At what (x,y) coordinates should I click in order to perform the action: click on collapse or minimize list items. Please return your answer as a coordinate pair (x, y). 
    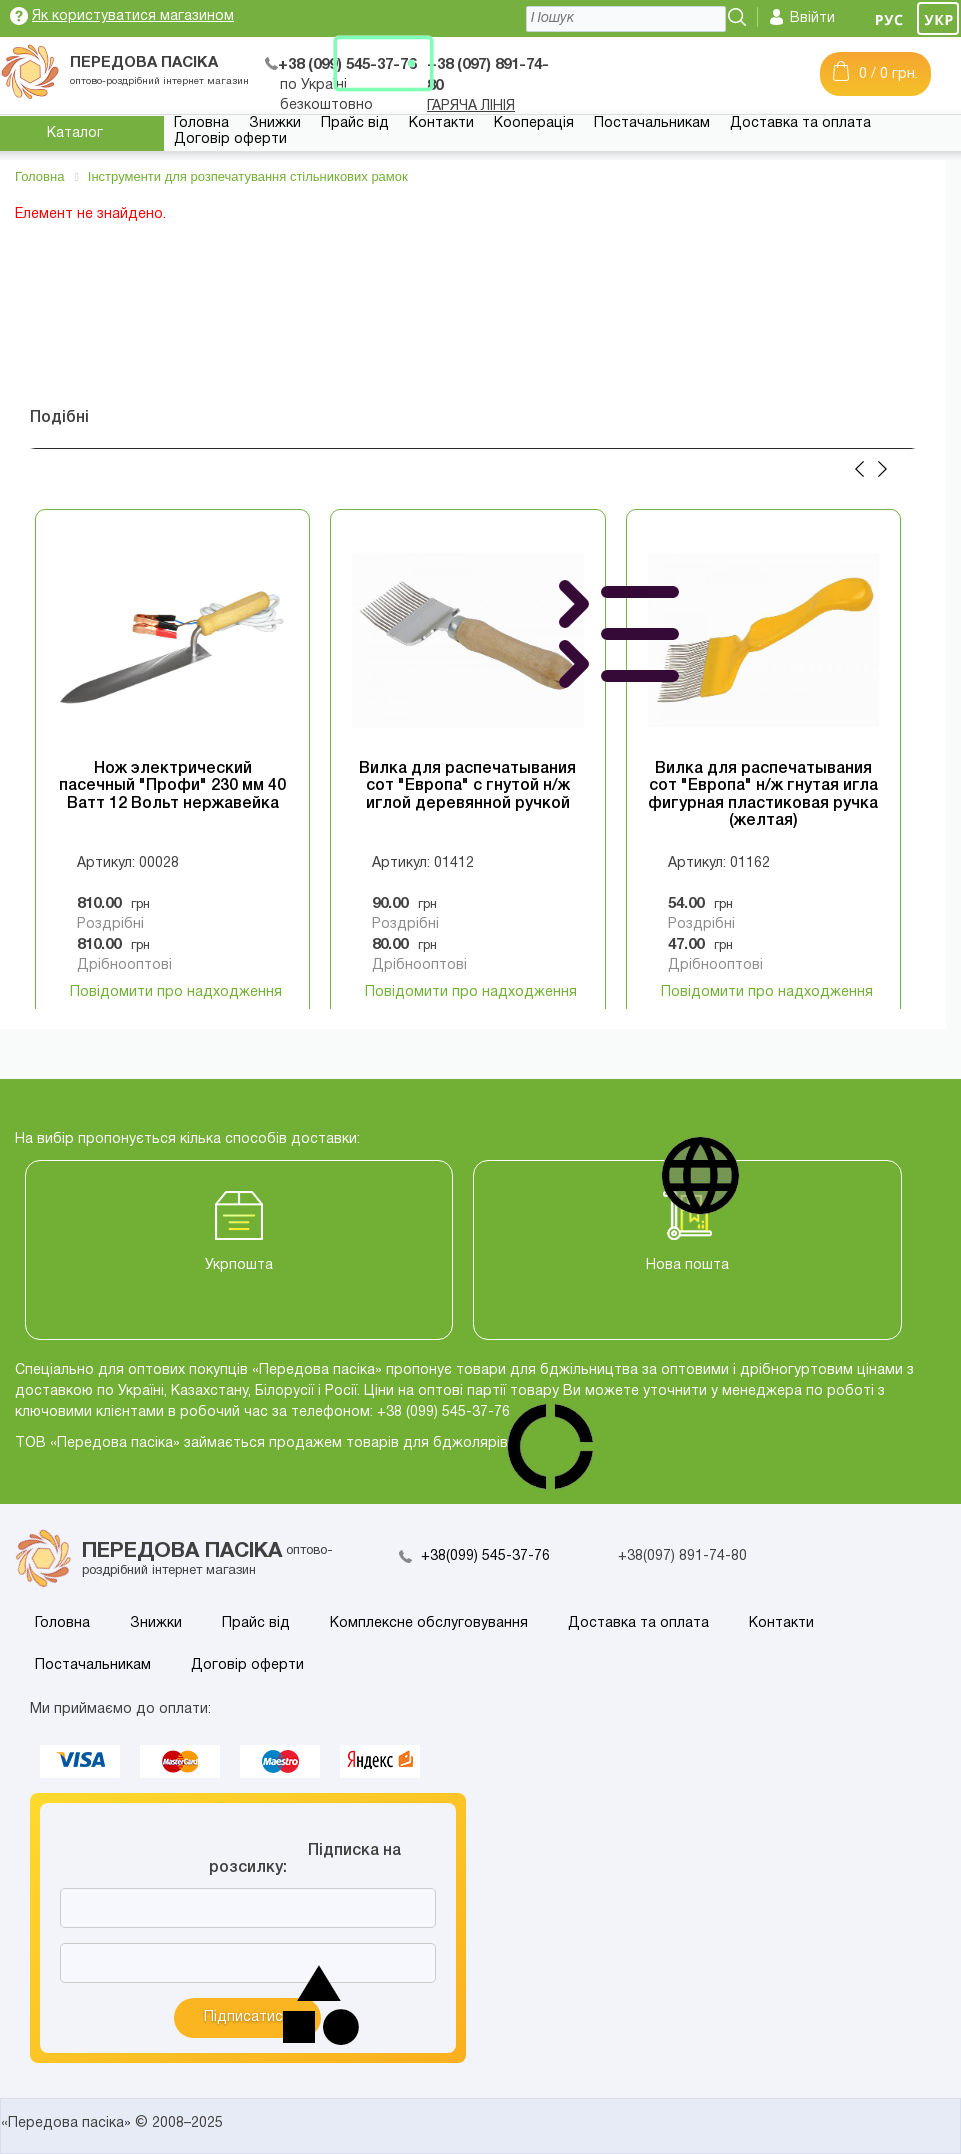
    Looking at the image, I should click on (619, 634).